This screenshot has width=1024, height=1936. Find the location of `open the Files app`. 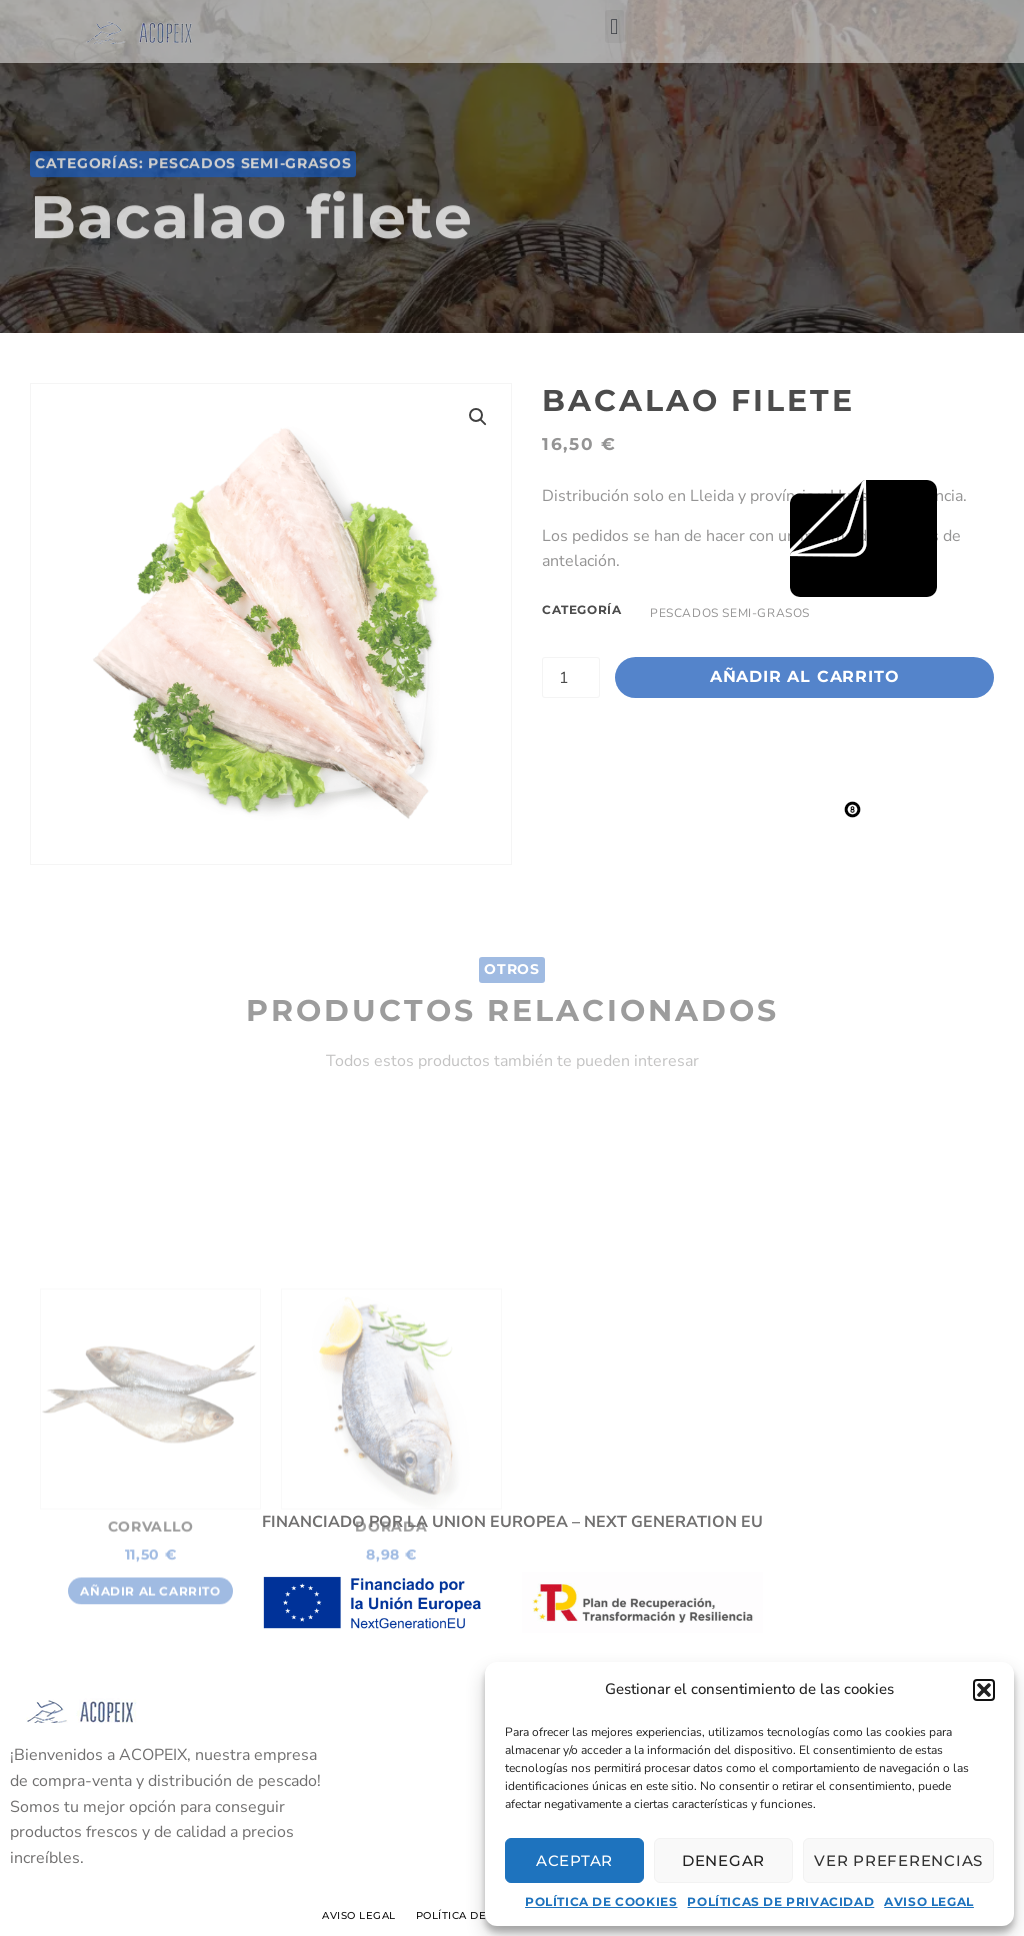

open the Files app is located at coordinates (863, 538).